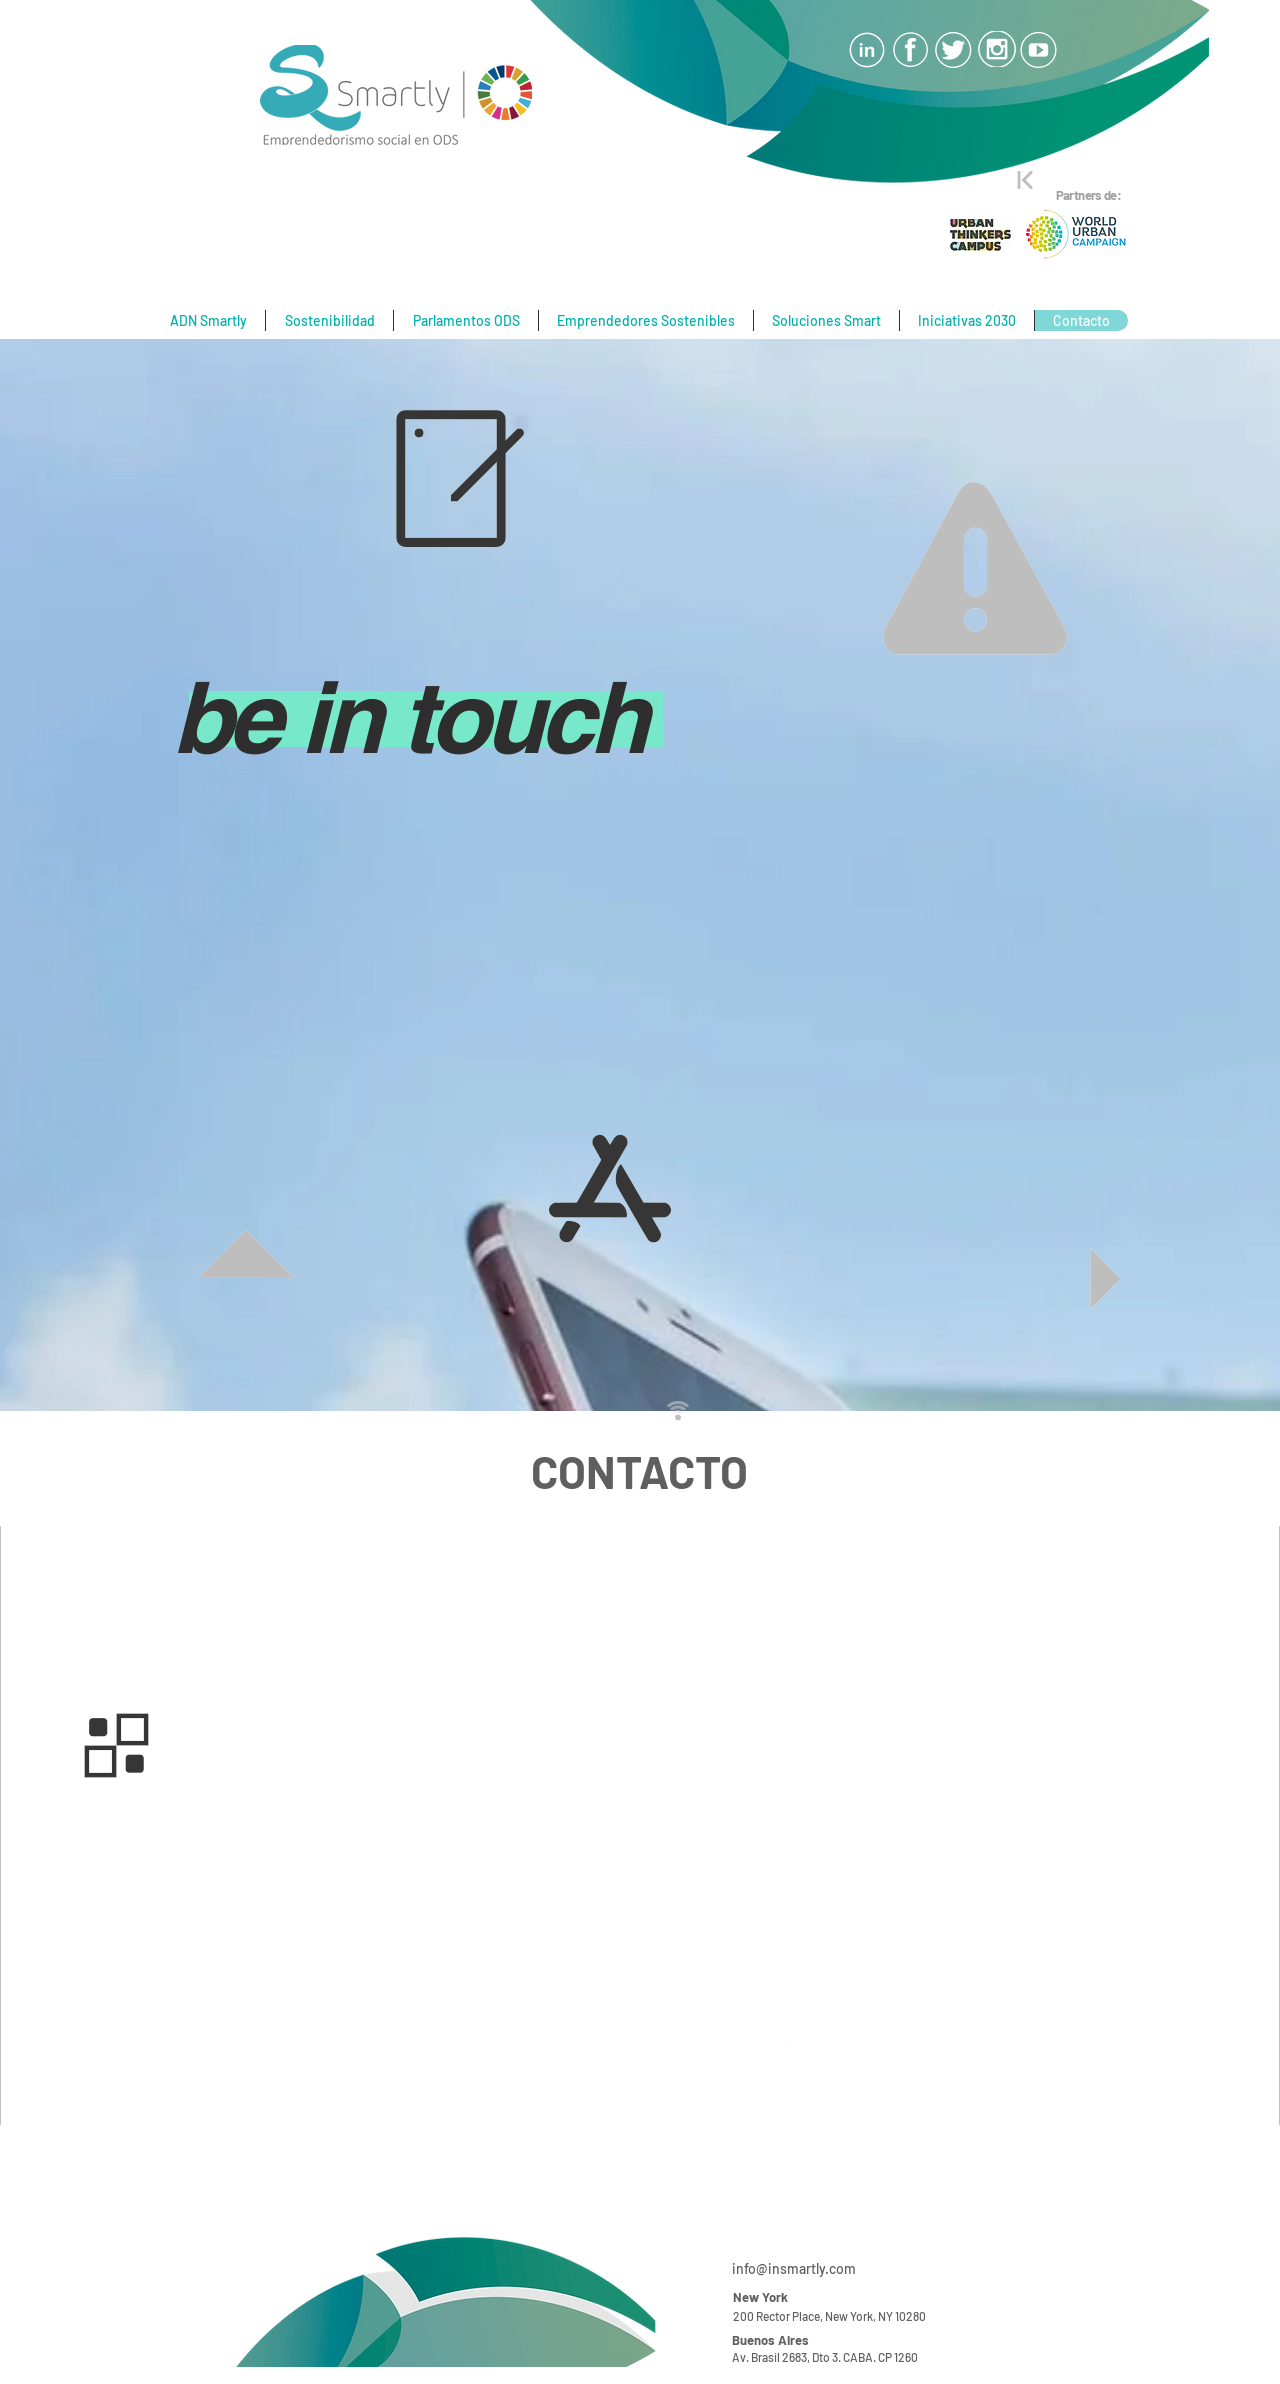 Image resolution: width=1280 pixels, height=2384 pixels. What do you see at coordinates (610, 1187) in the screenshot?
I see `open the app store` at bounding box center [610, 1187].